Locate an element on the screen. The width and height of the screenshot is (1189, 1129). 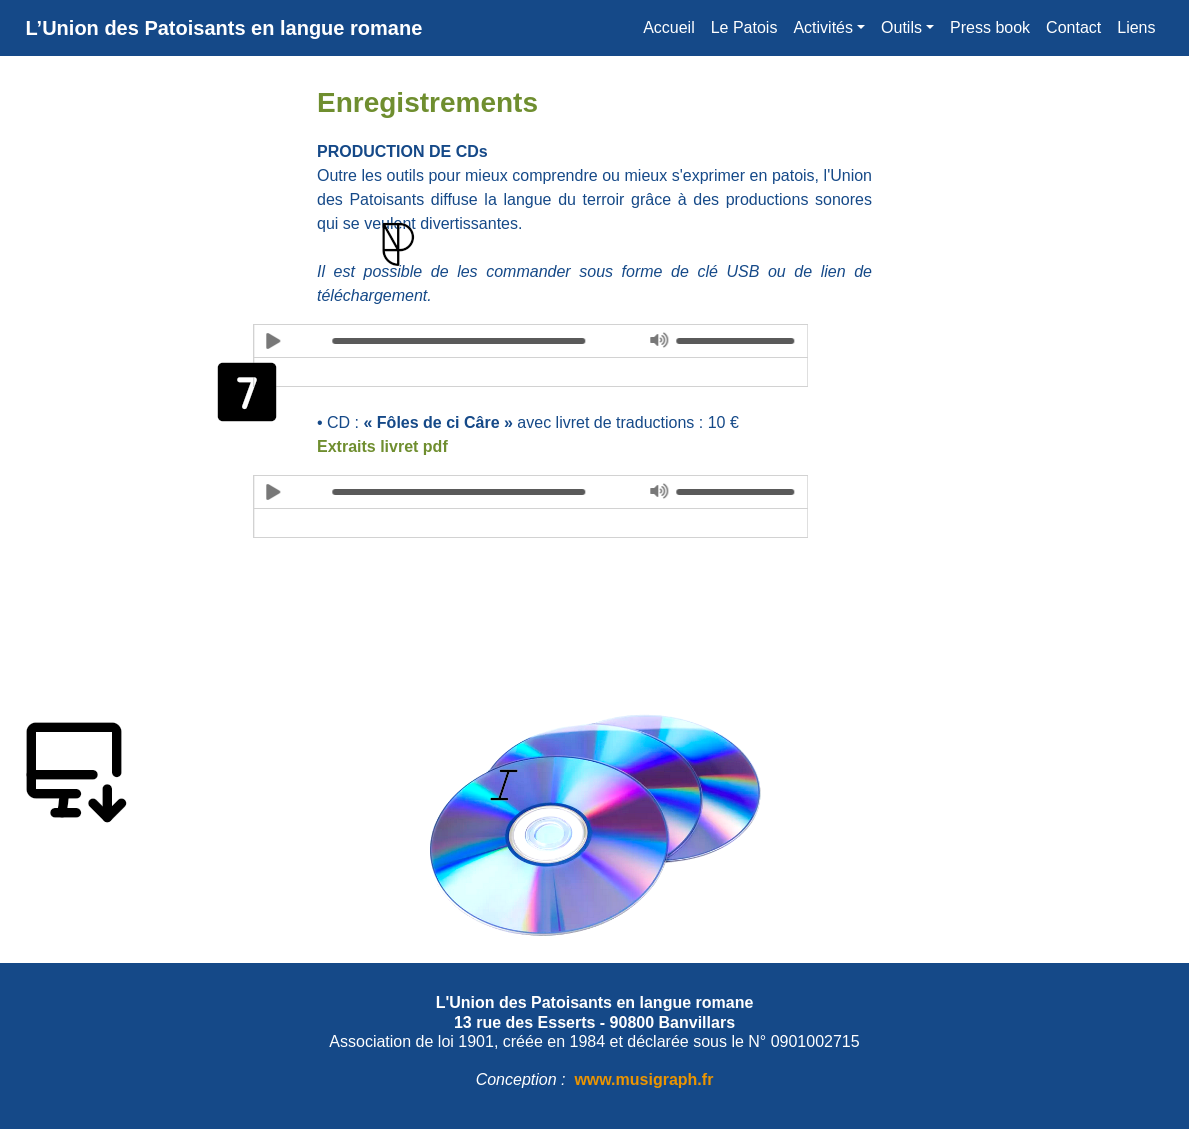
apply italic formatting to selected text is located at coordinates (504, 785).